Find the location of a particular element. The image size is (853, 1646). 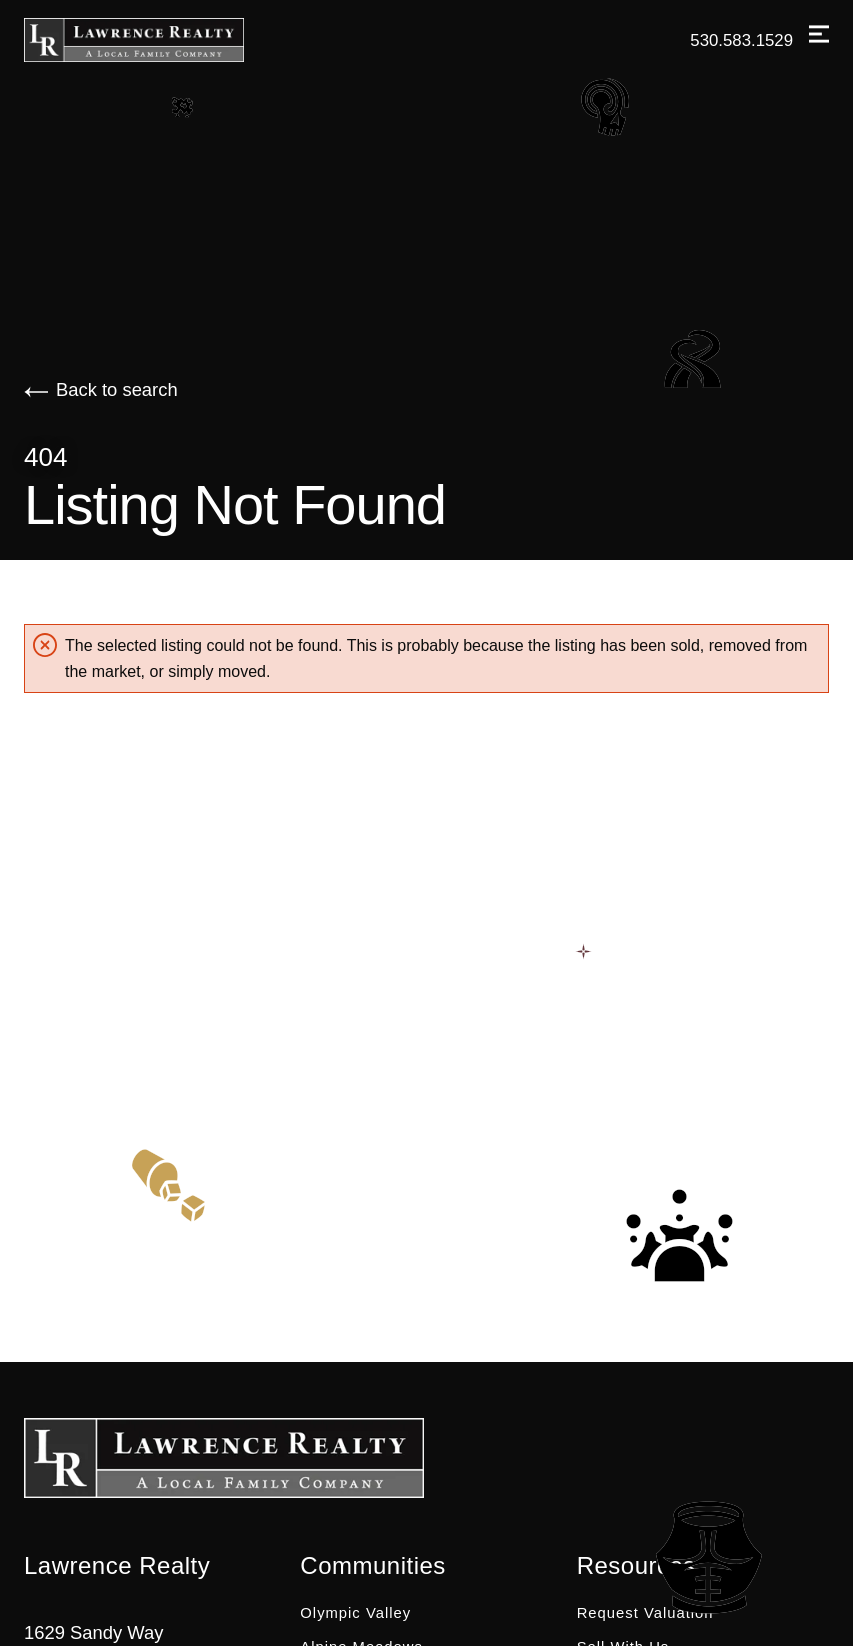

roll the dice or randomize outcome is located at coordinates (168, 1185).